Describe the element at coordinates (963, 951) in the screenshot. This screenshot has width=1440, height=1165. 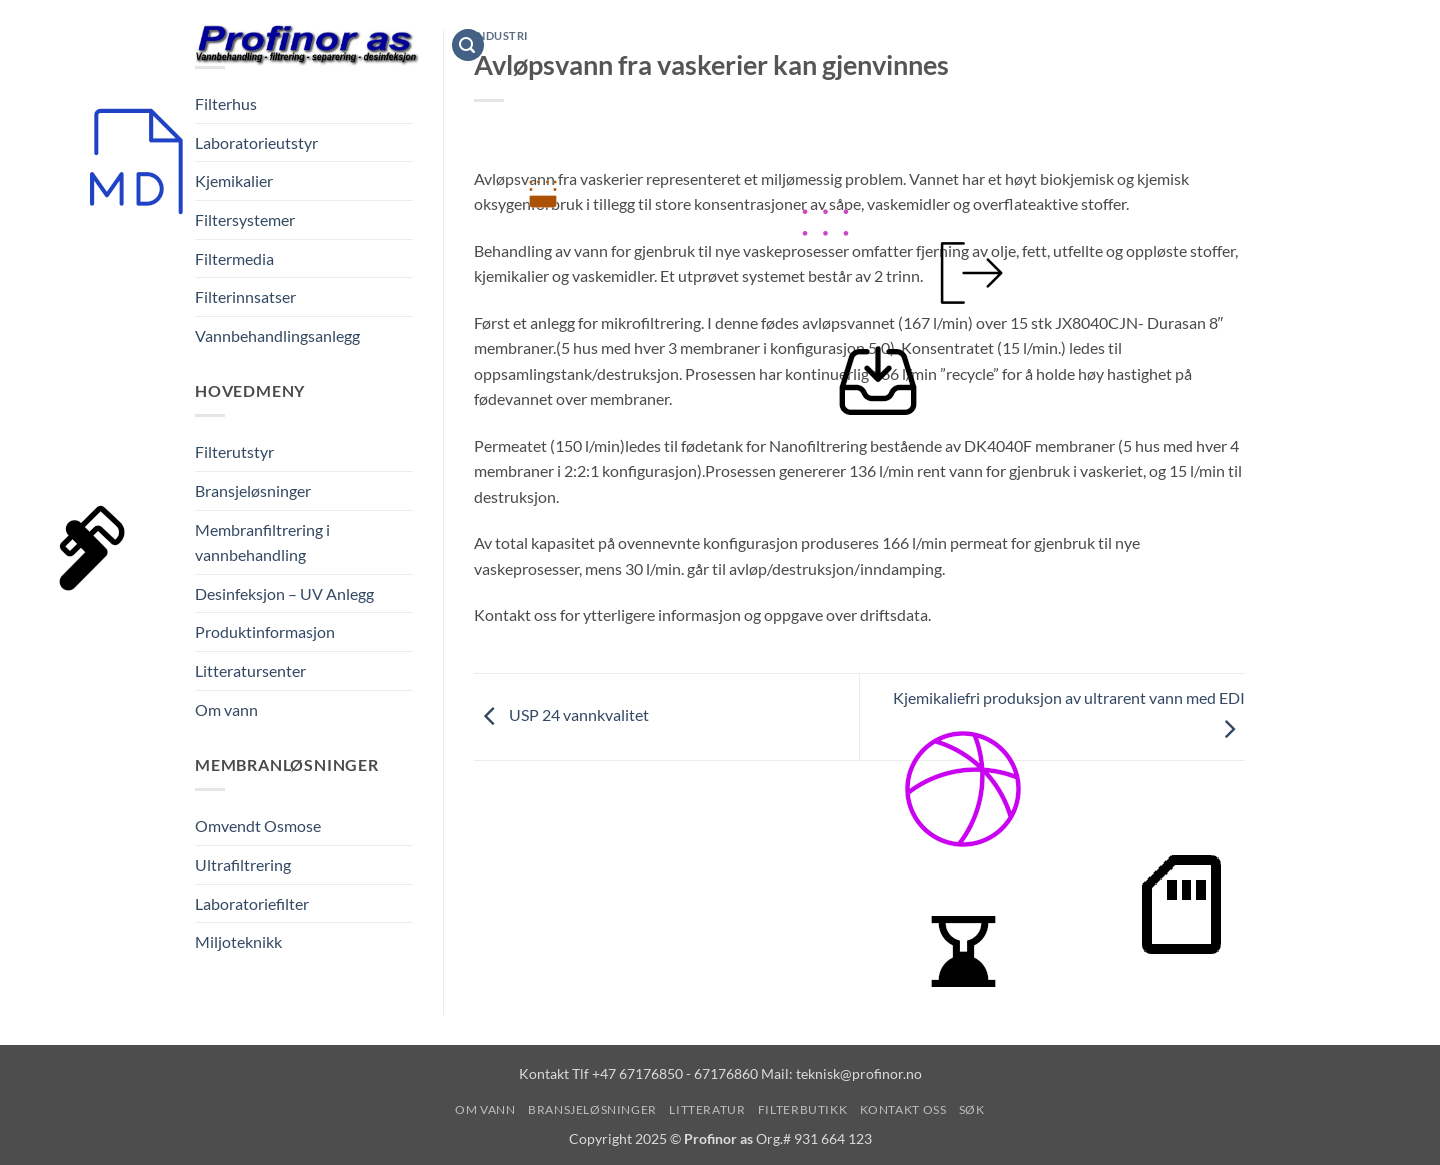
I see `indicates loading or processing in progress` at that location.